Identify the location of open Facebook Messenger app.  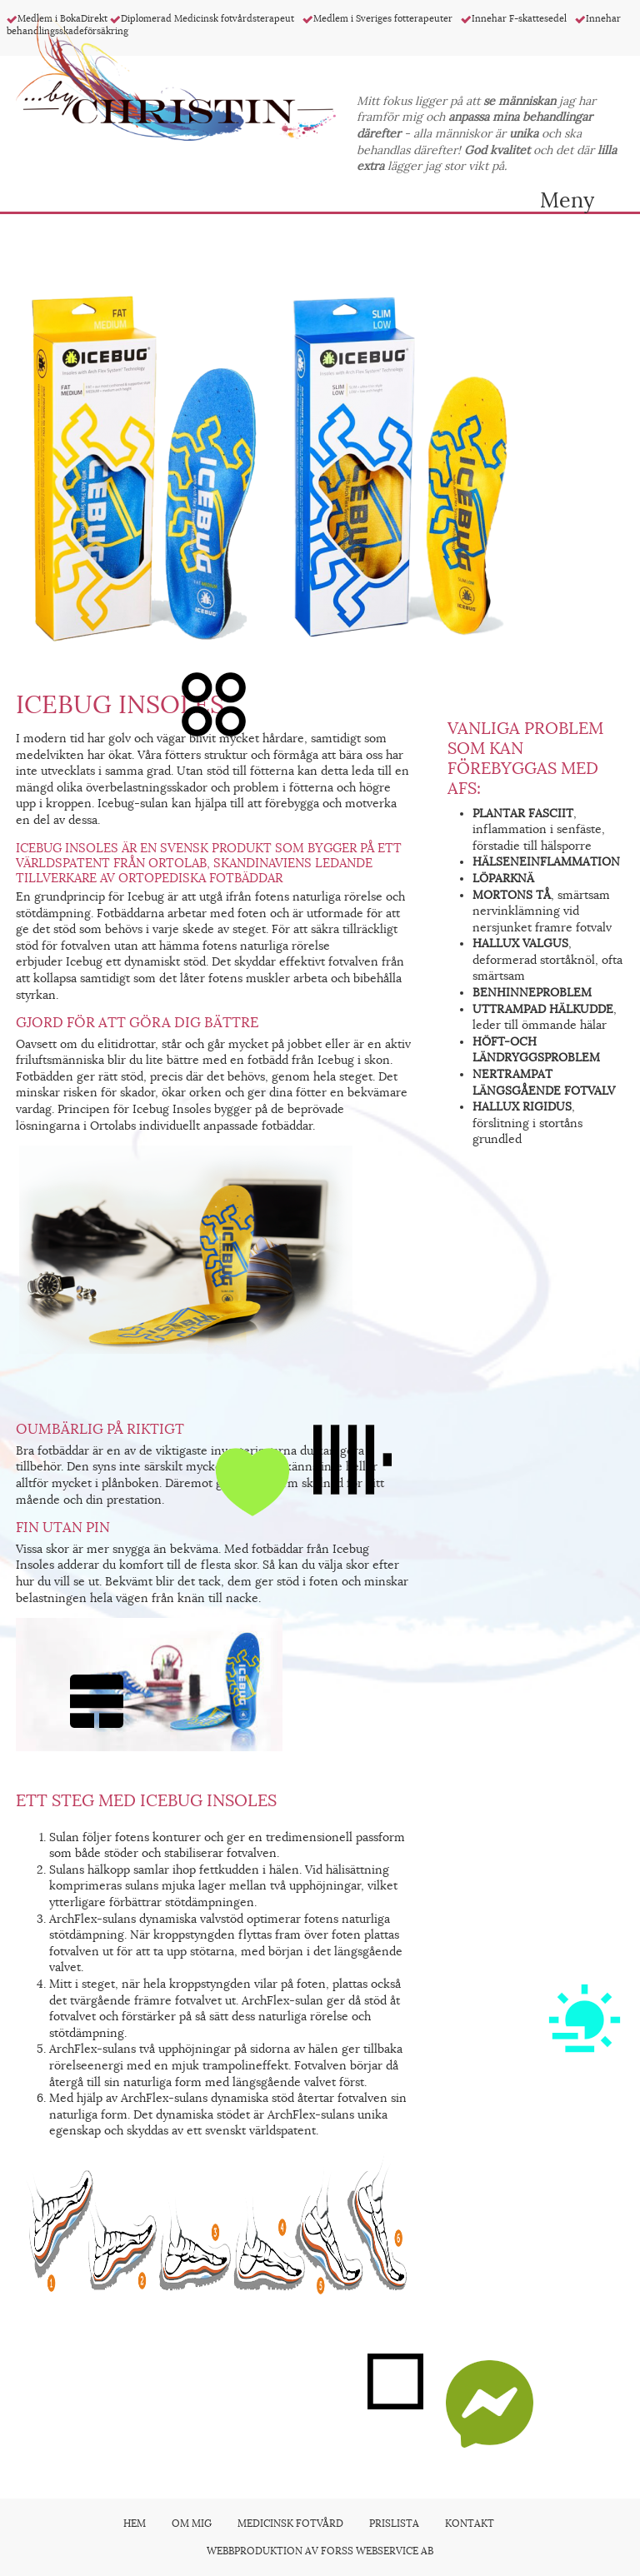
(489, 2404).